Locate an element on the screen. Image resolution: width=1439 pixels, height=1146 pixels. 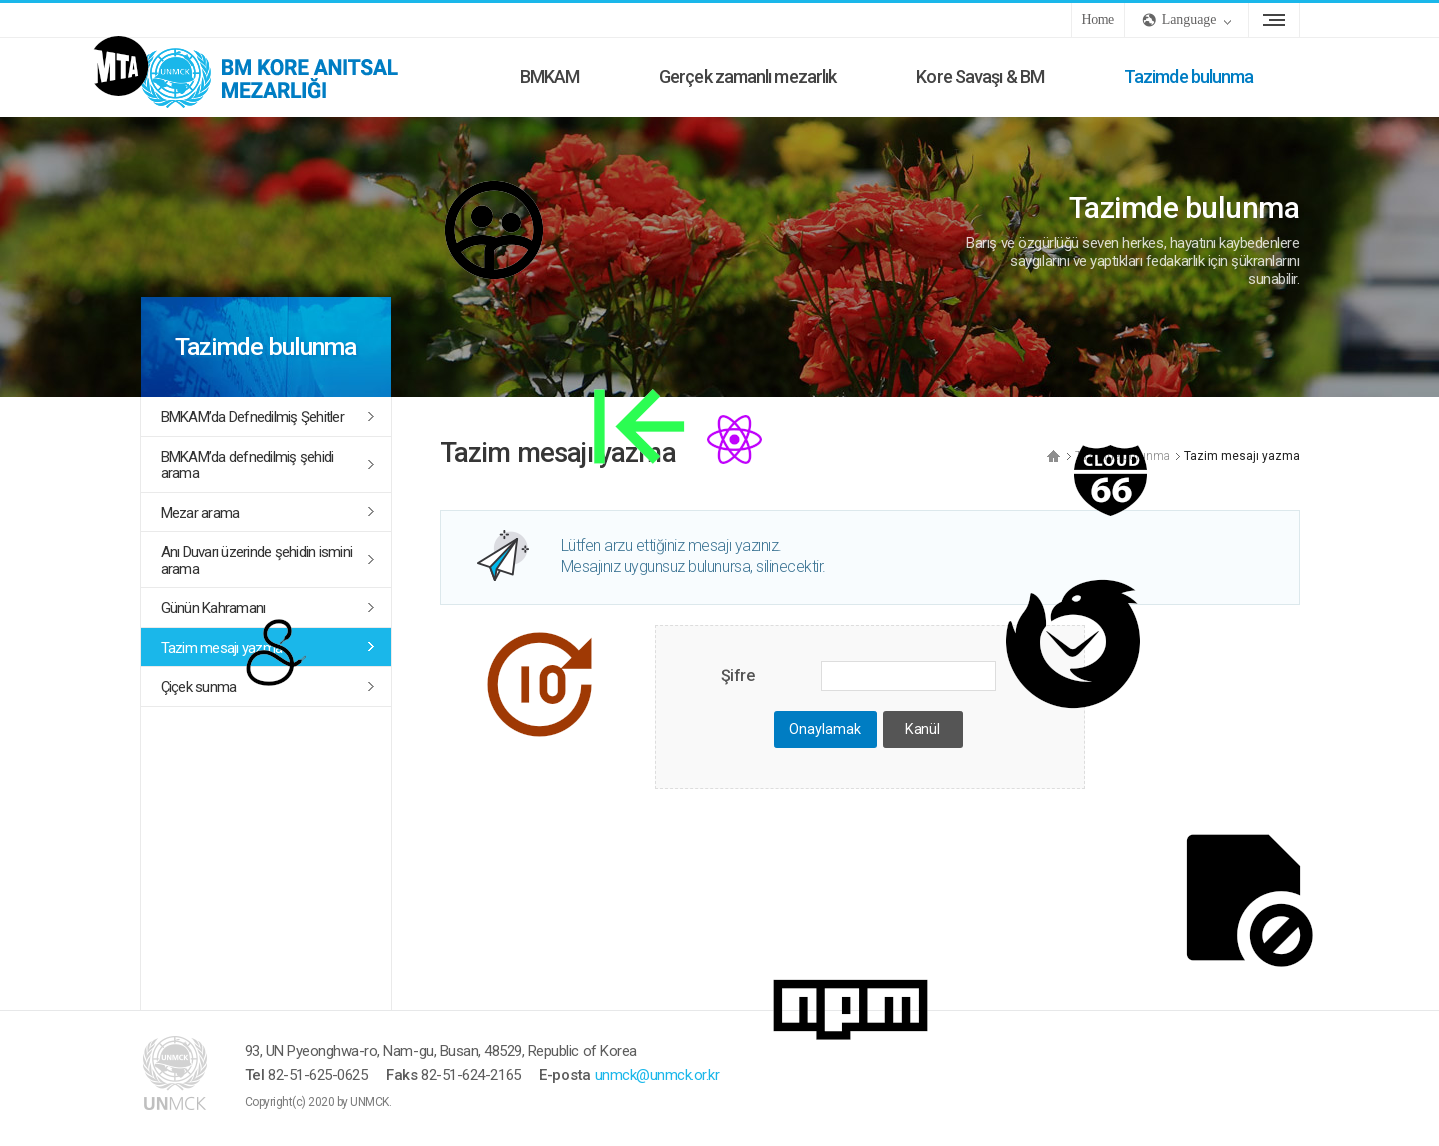
cloud66 company logo is located at coordinates (1110, 480).